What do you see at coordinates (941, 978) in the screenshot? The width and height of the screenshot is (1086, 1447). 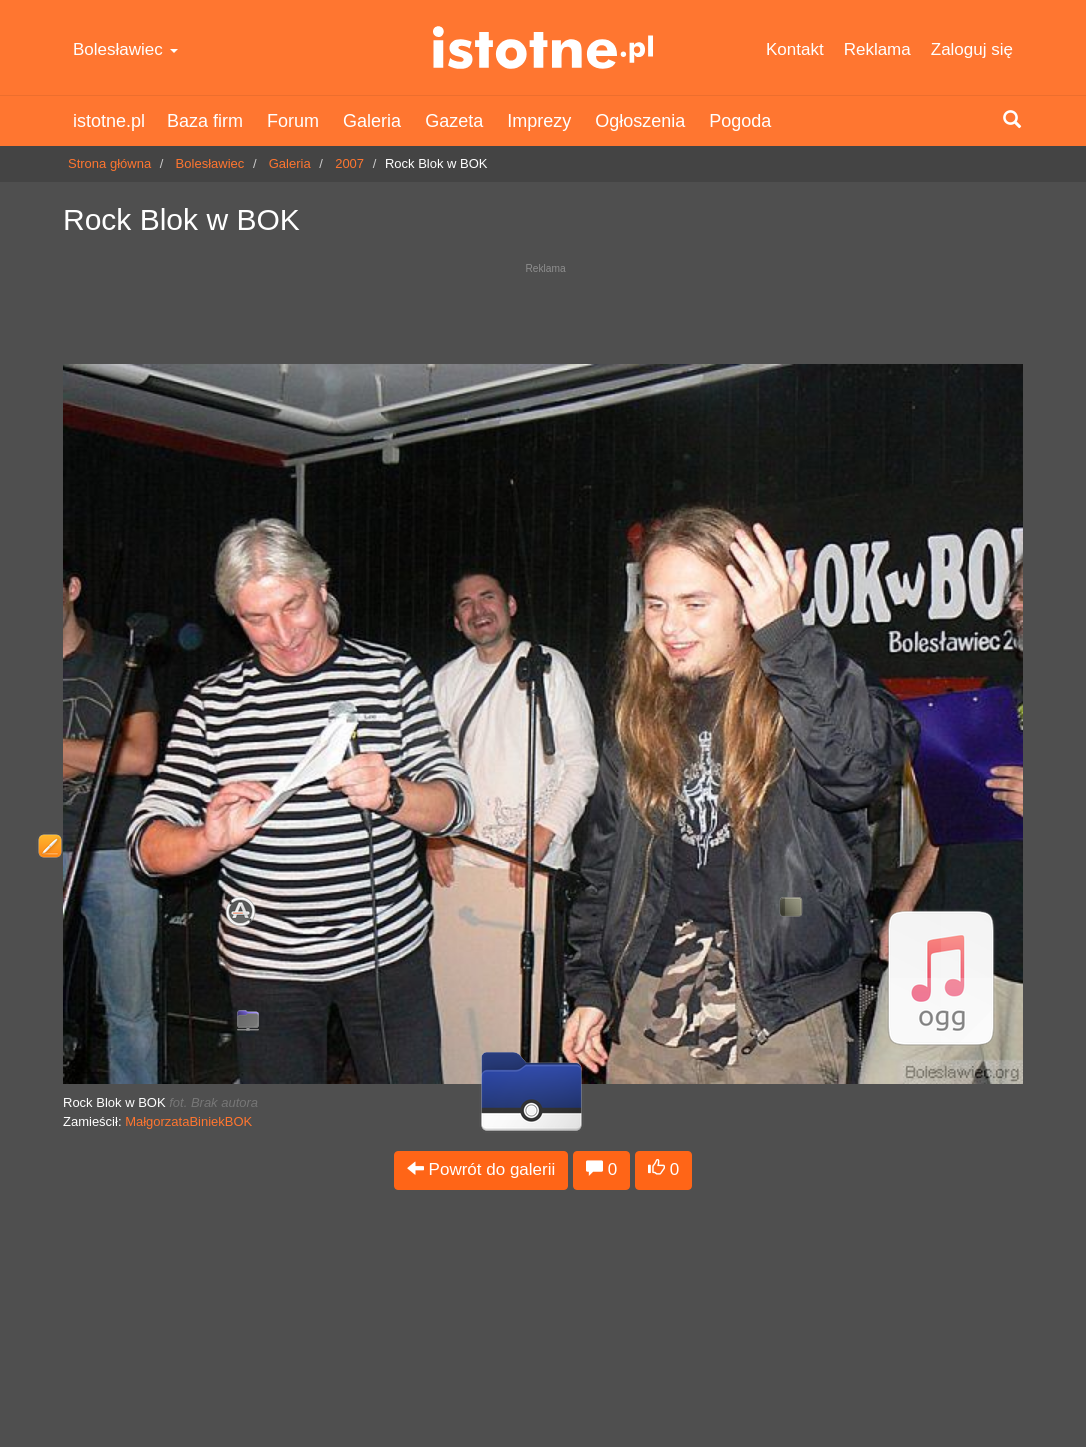 I see `an ogg vorbis audio file` at bounding box center [941, 978].